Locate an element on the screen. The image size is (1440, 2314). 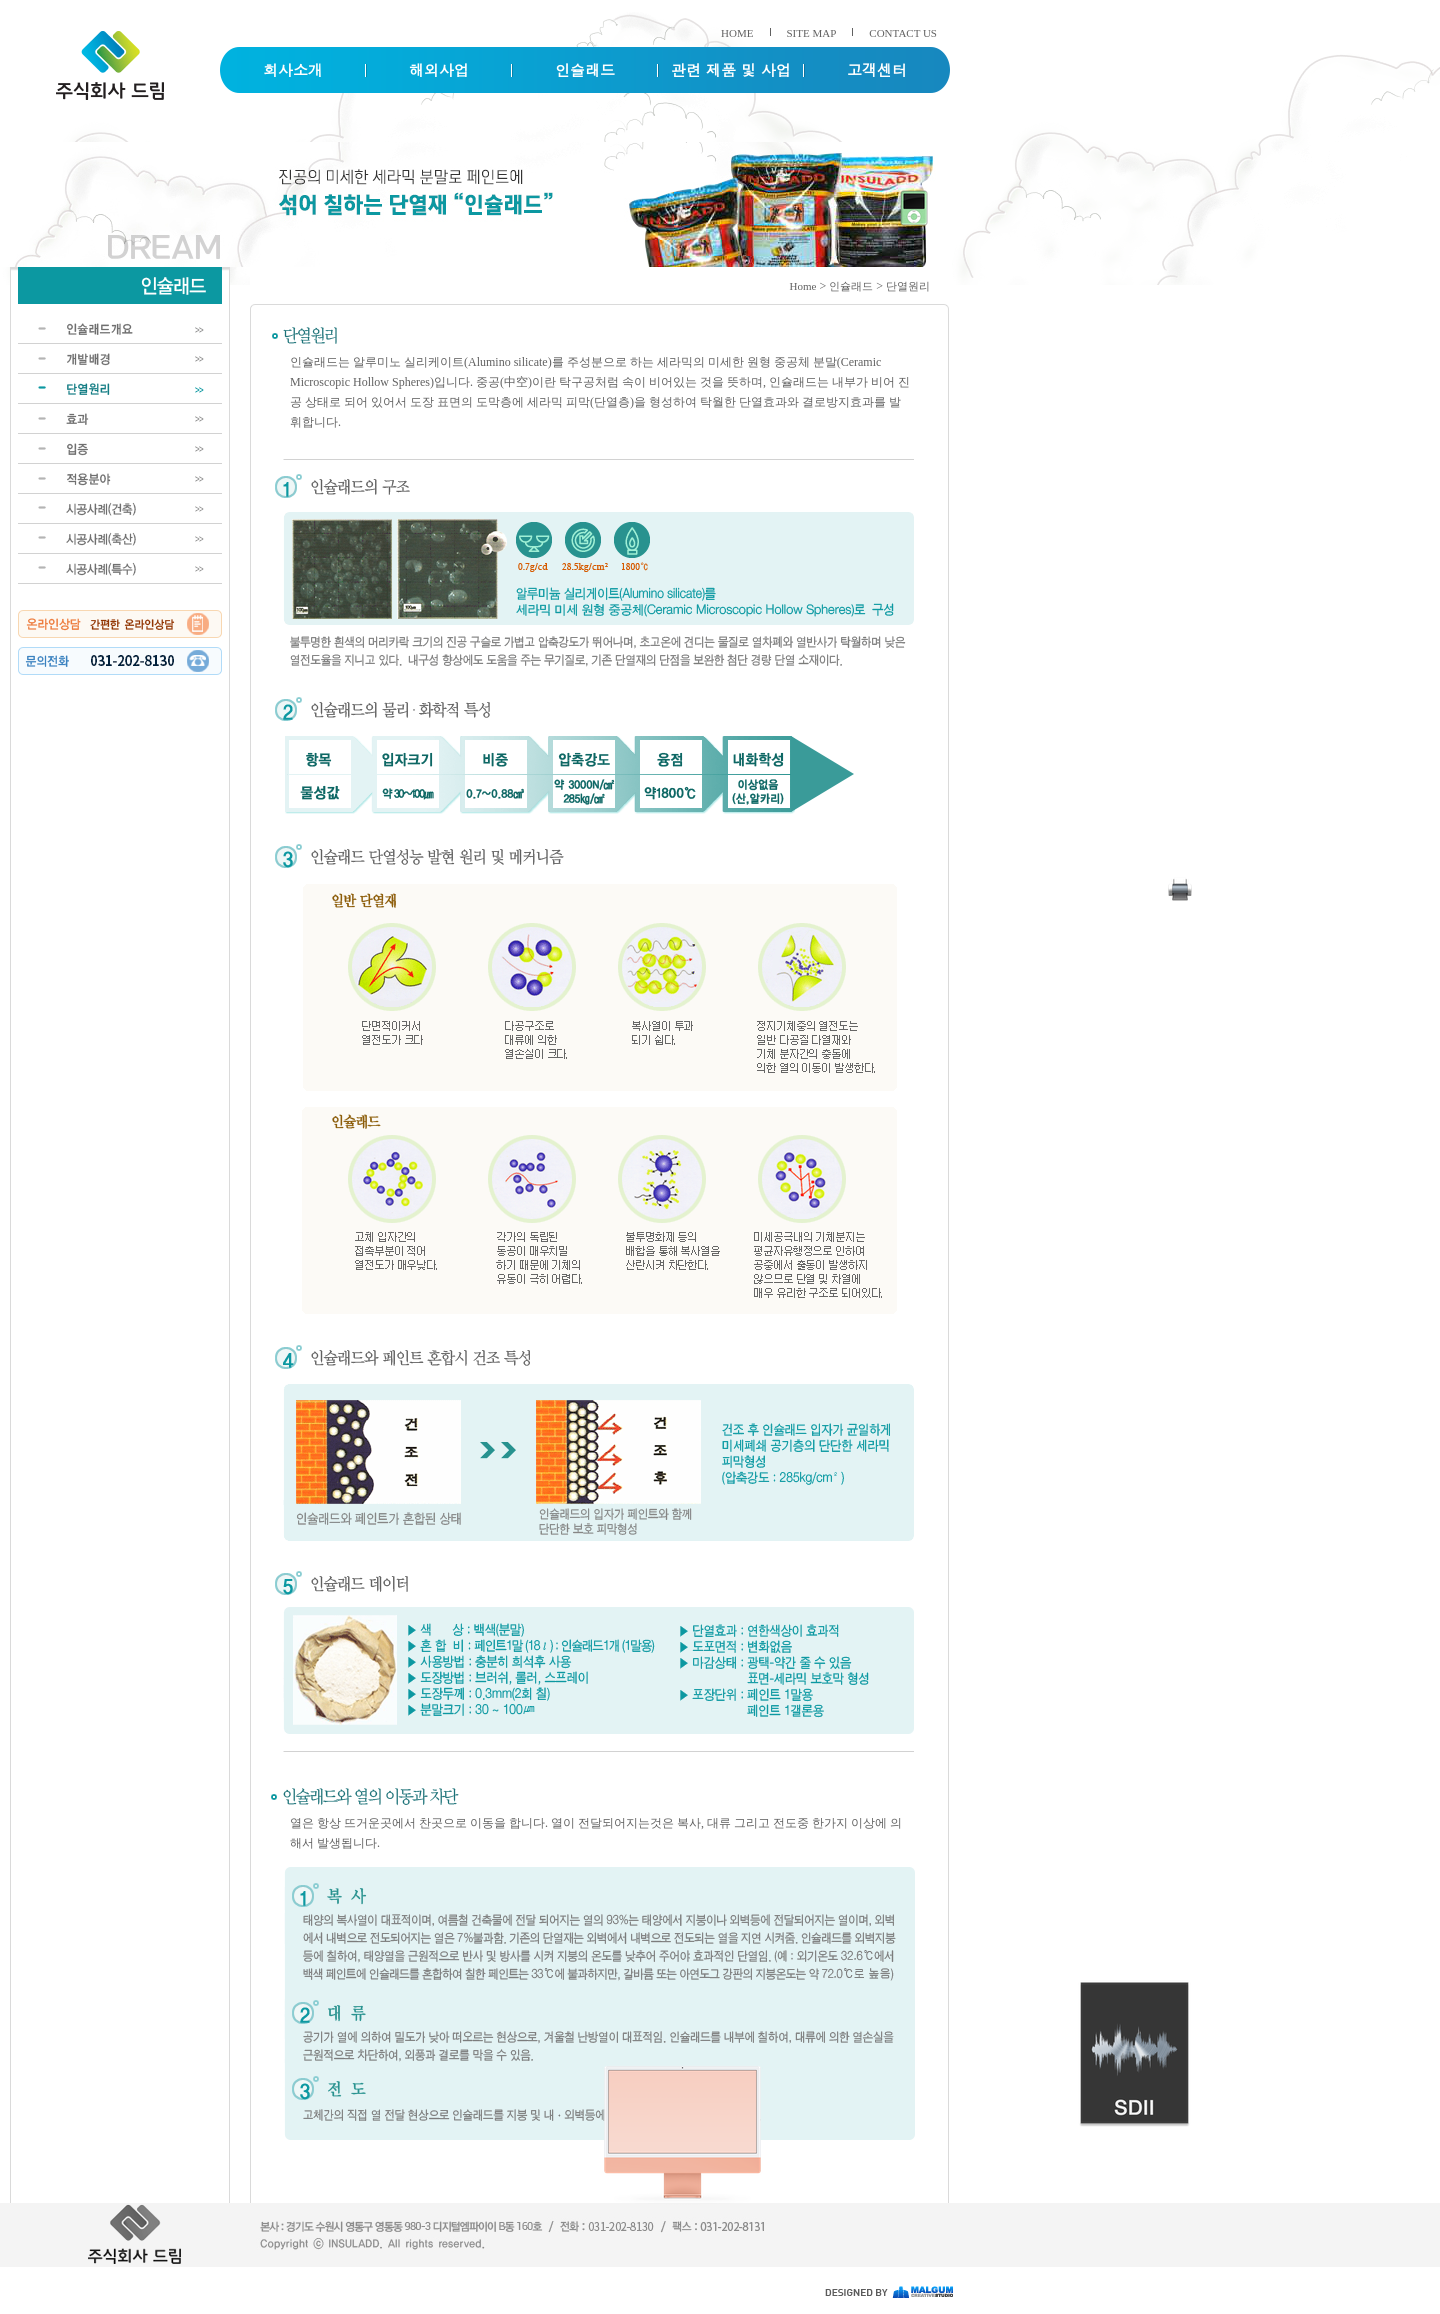
access print and scan preferences is located at coordinates (1180, 889).